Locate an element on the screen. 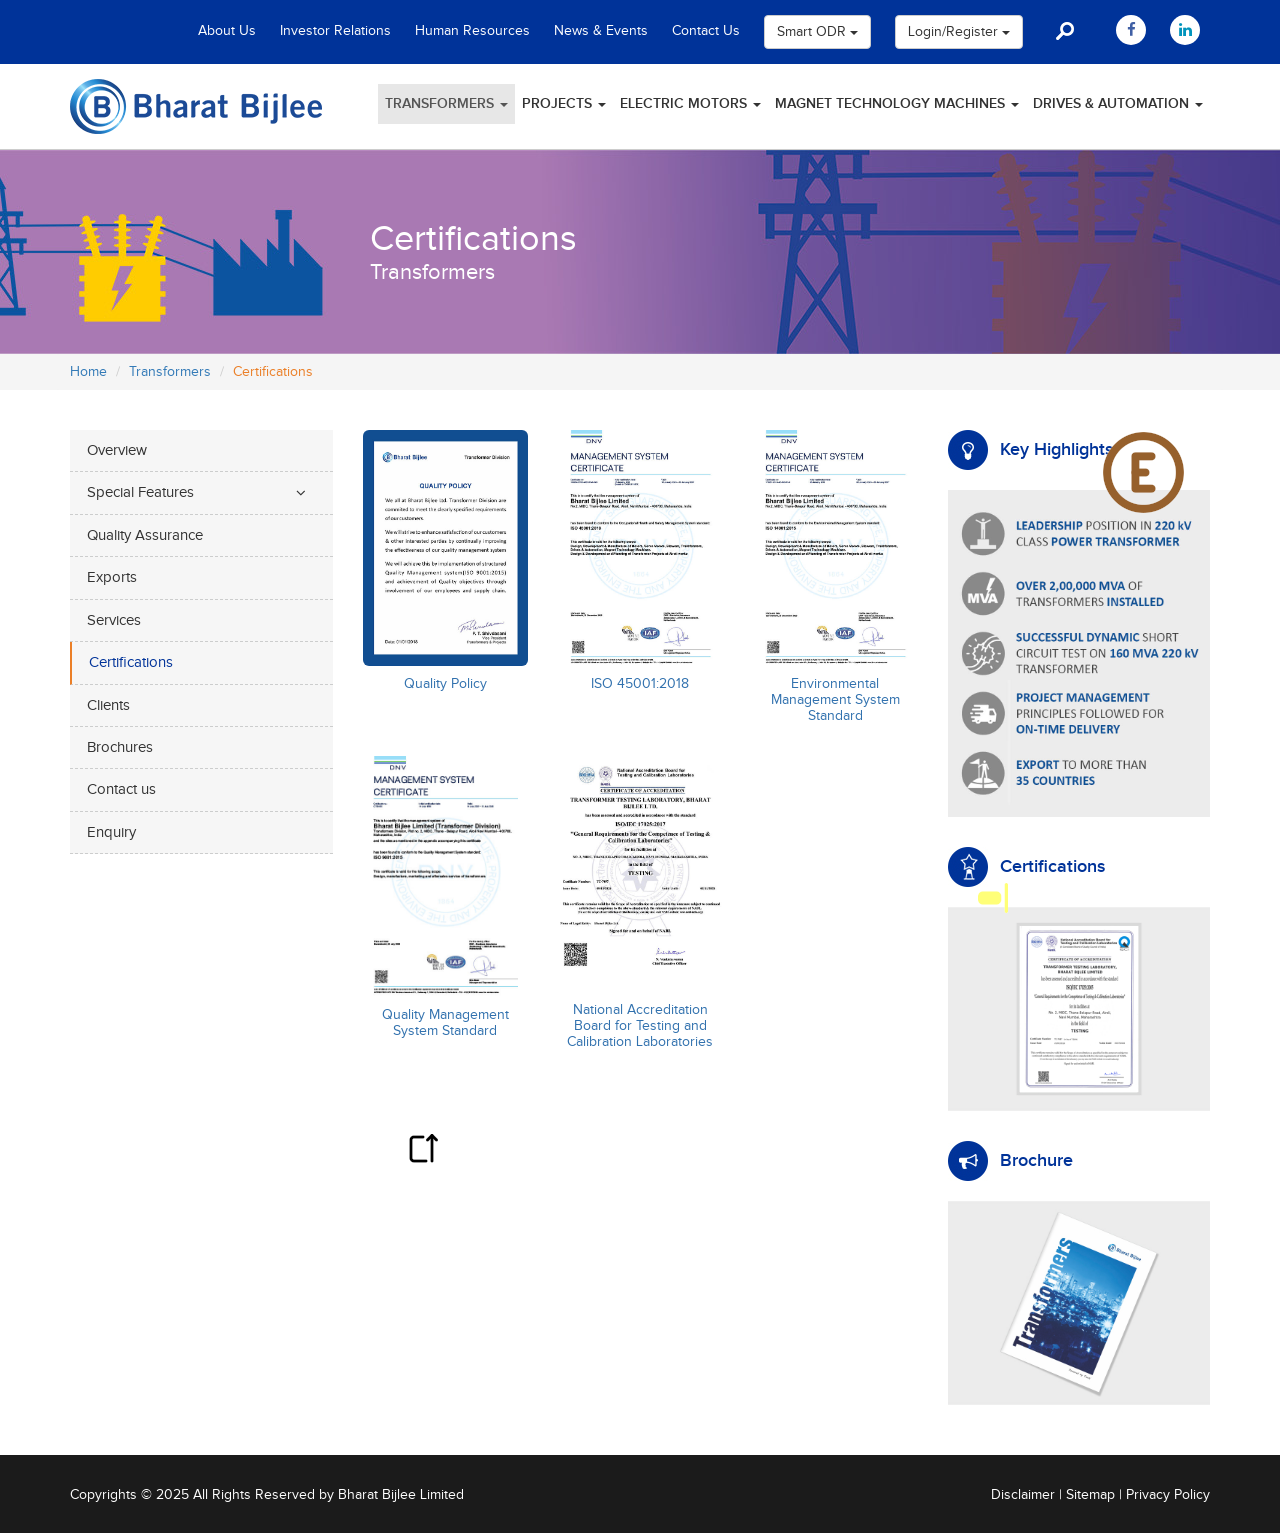 Image resolution: width=1280 pixels, height=1533 pixels. indicates an "E" rating or classification is located at coordinates (1143, 472).